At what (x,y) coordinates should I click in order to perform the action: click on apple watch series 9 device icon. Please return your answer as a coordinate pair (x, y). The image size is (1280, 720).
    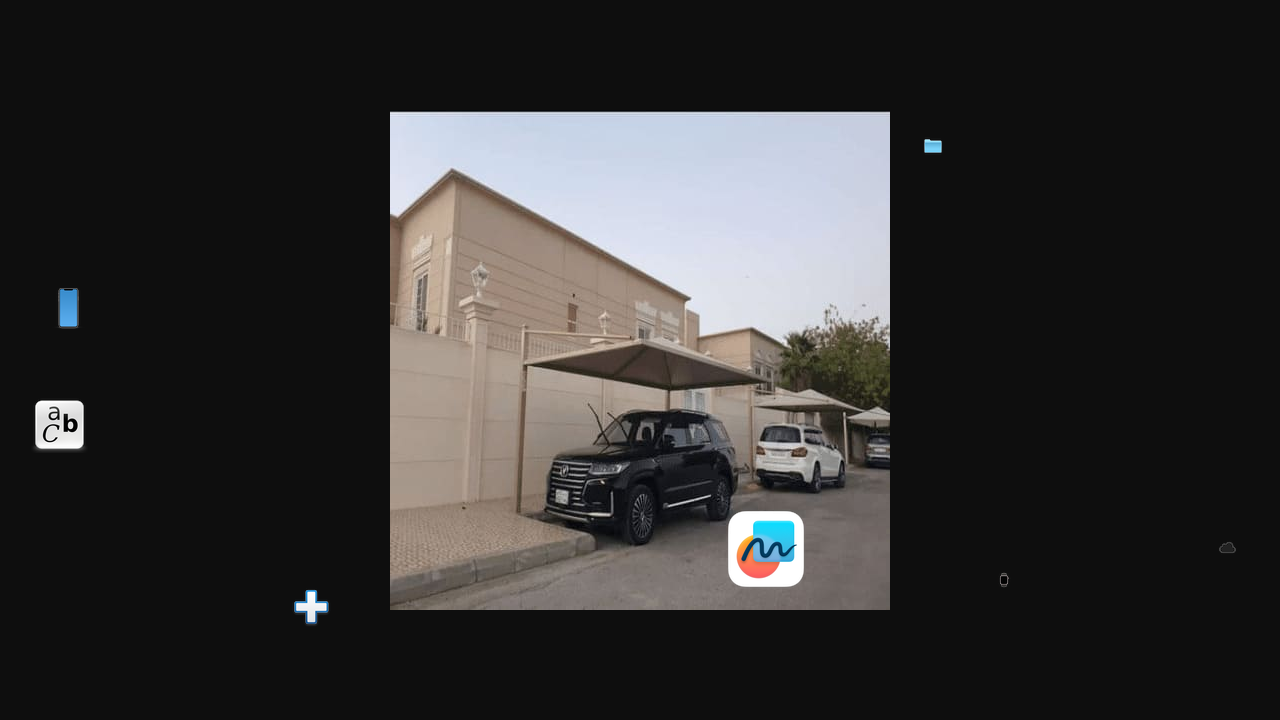
    Looking at the image, I should click on (1004, 580).